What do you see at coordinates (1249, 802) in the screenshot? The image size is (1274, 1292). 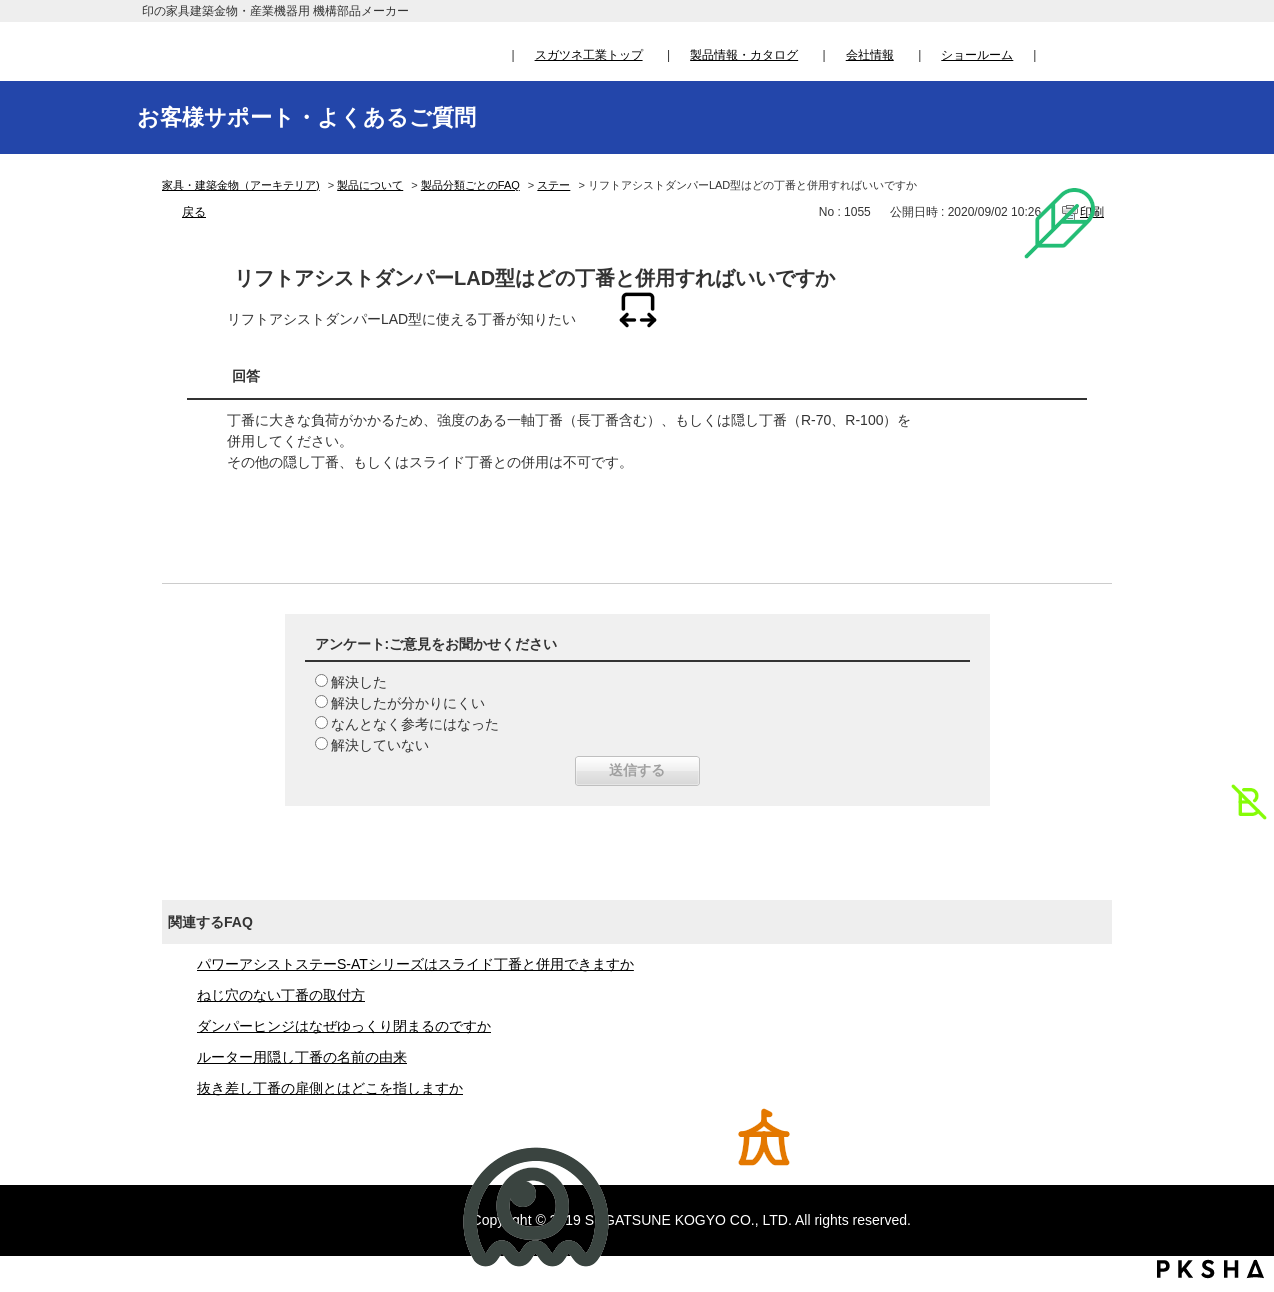 I see `disable bold text formatting` at bounding box center [1249, 802].